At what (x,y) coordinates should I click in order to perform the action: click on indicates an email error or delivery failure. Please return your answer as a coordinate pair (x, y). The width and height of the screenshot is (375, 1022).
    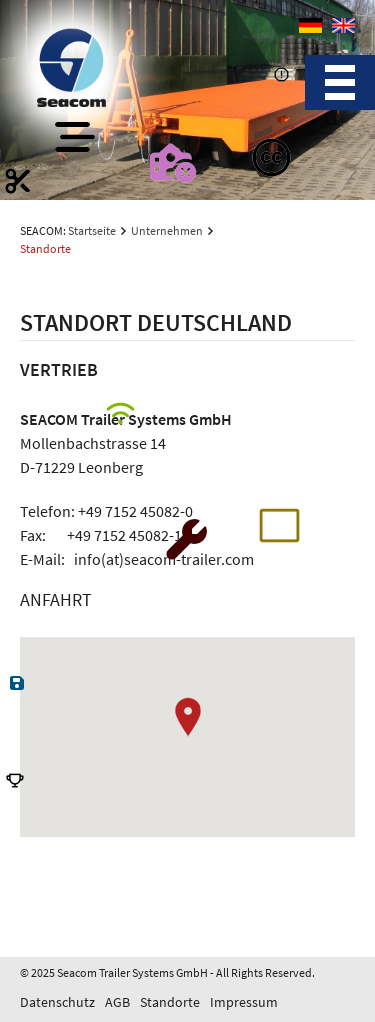
    Looking at the image, I should click on (281, 74).